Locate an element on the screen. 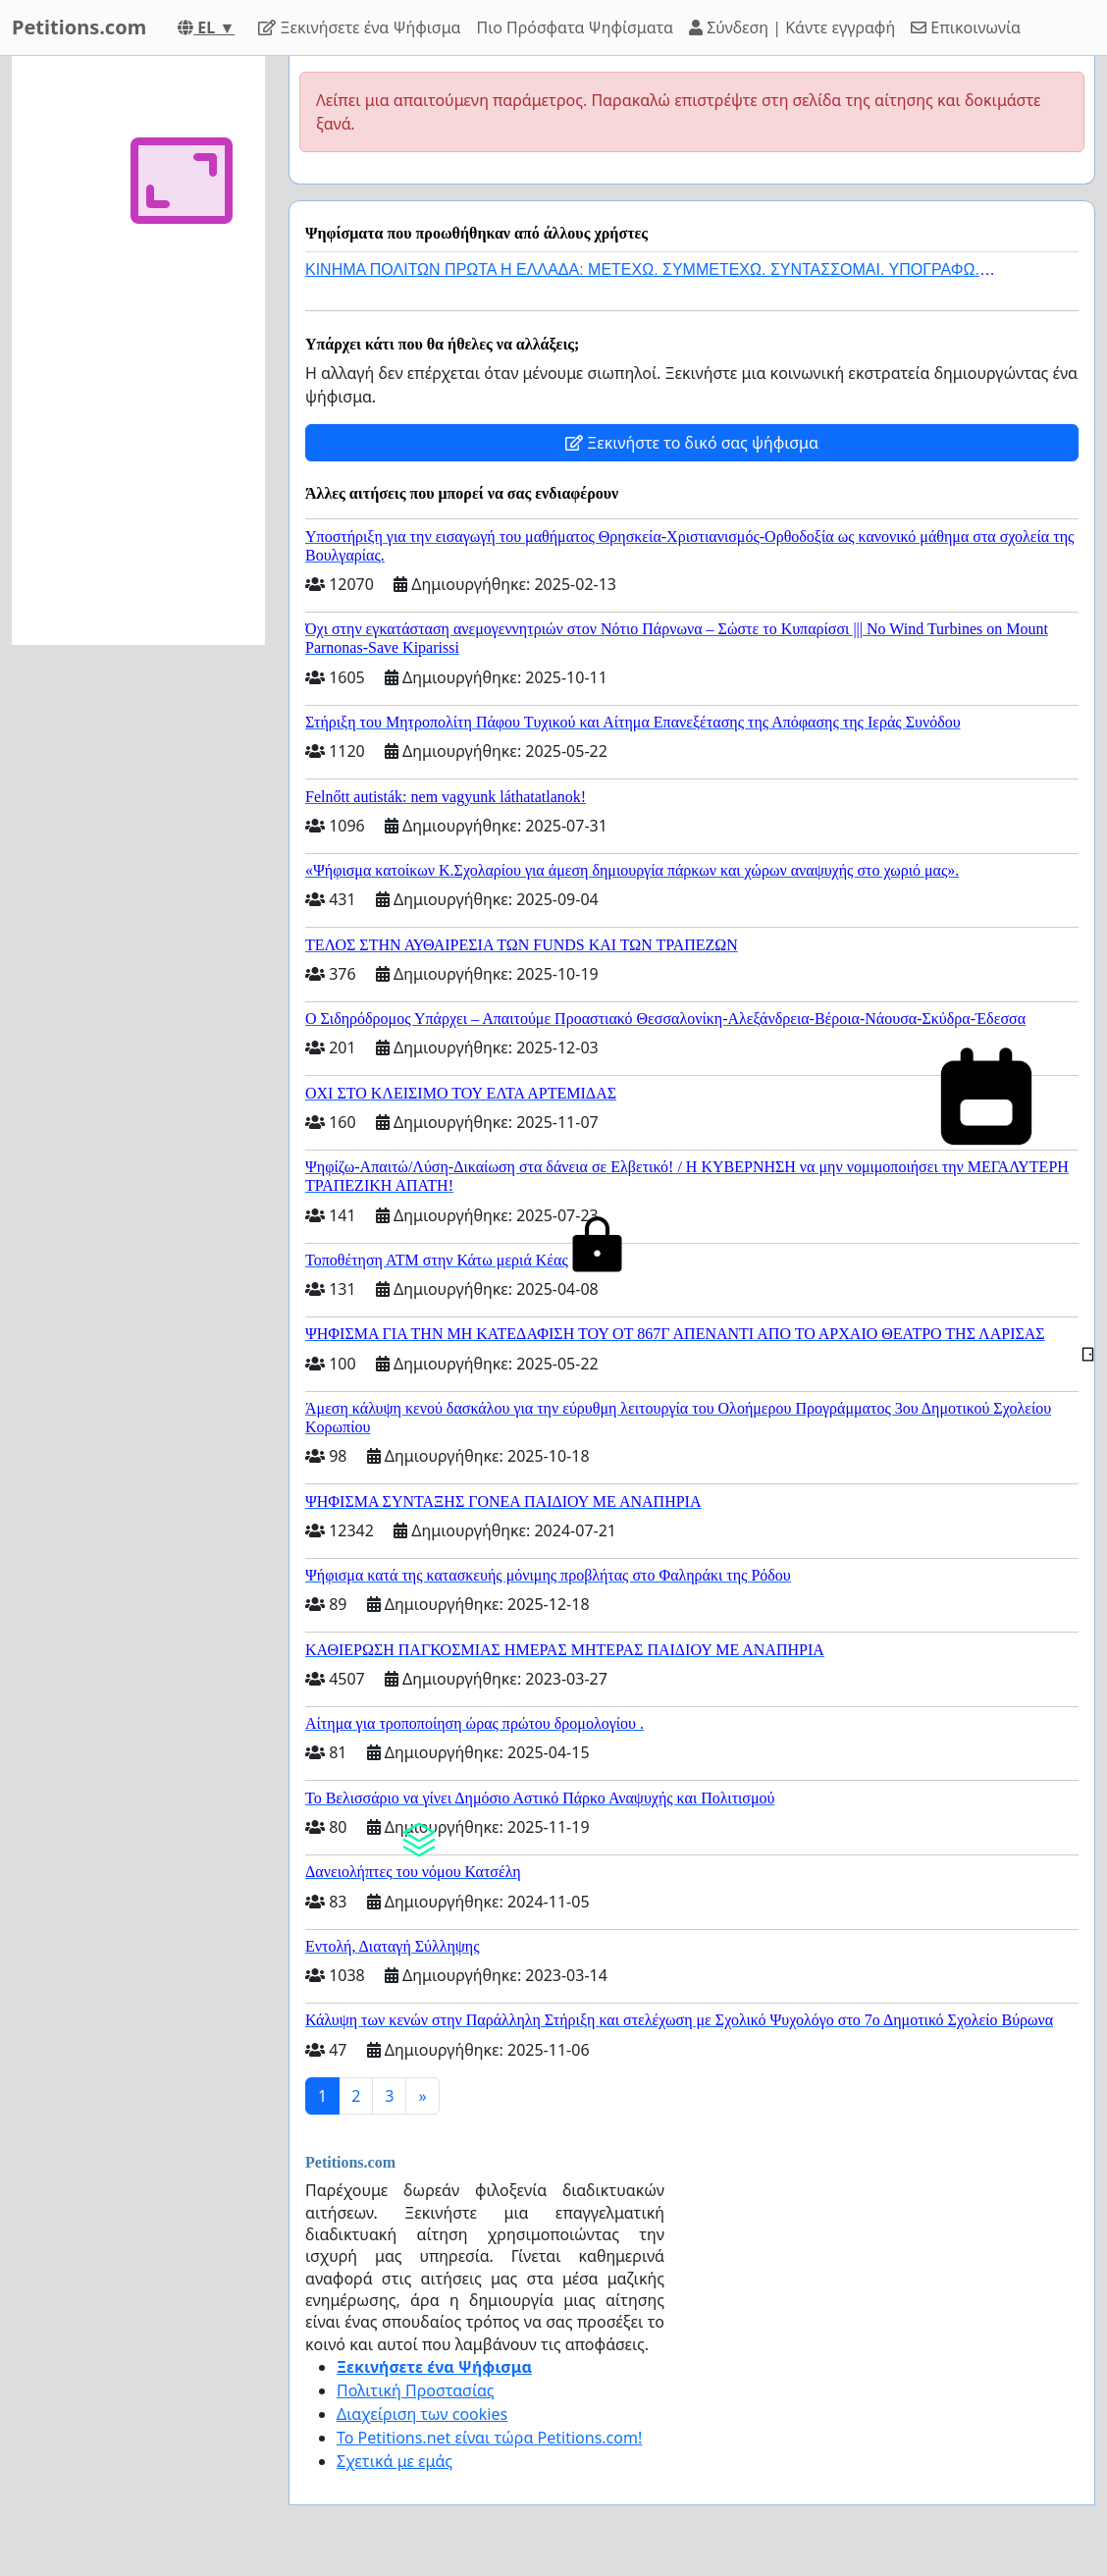 The height and width of the screenshot is (2576, 1107). access door sensor settings is located at coordinates (1087, 1354).